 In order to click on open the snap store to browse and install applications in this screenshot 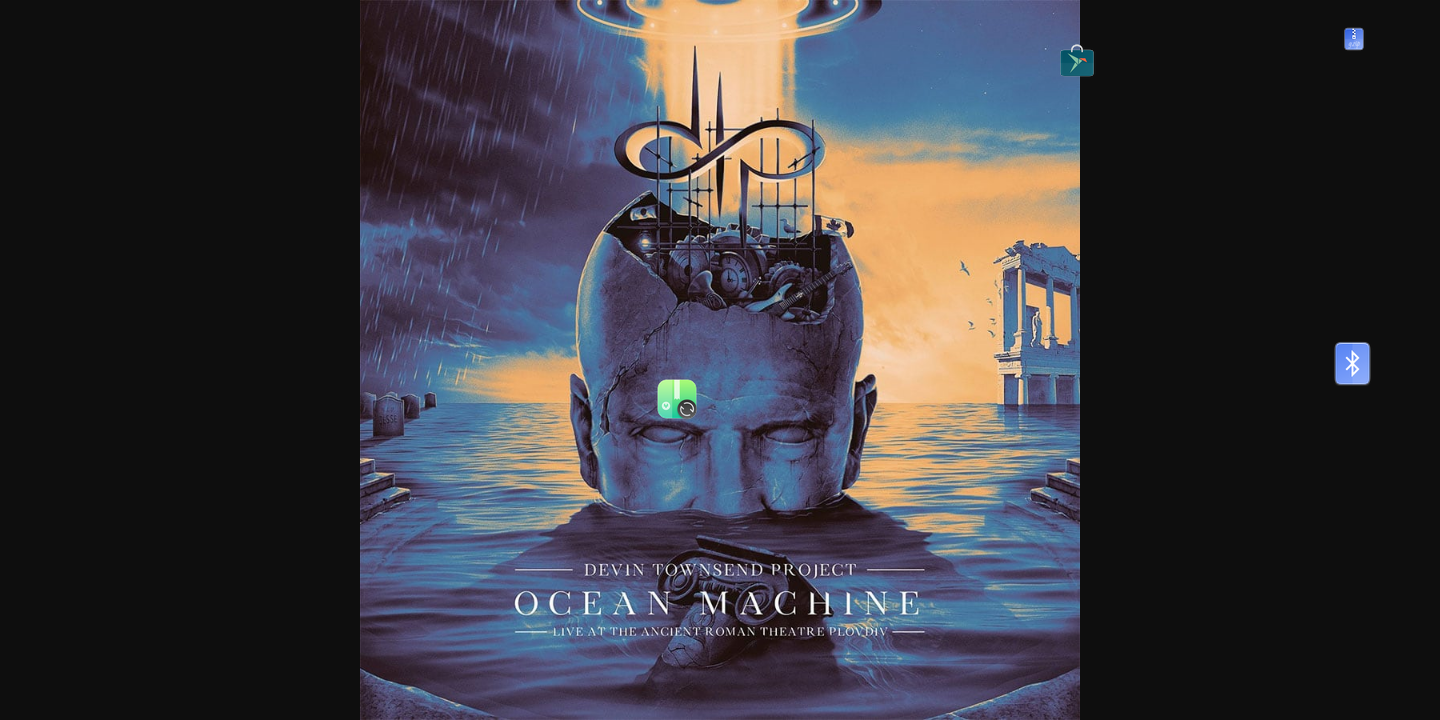, I will do `click(1077, 63)`.